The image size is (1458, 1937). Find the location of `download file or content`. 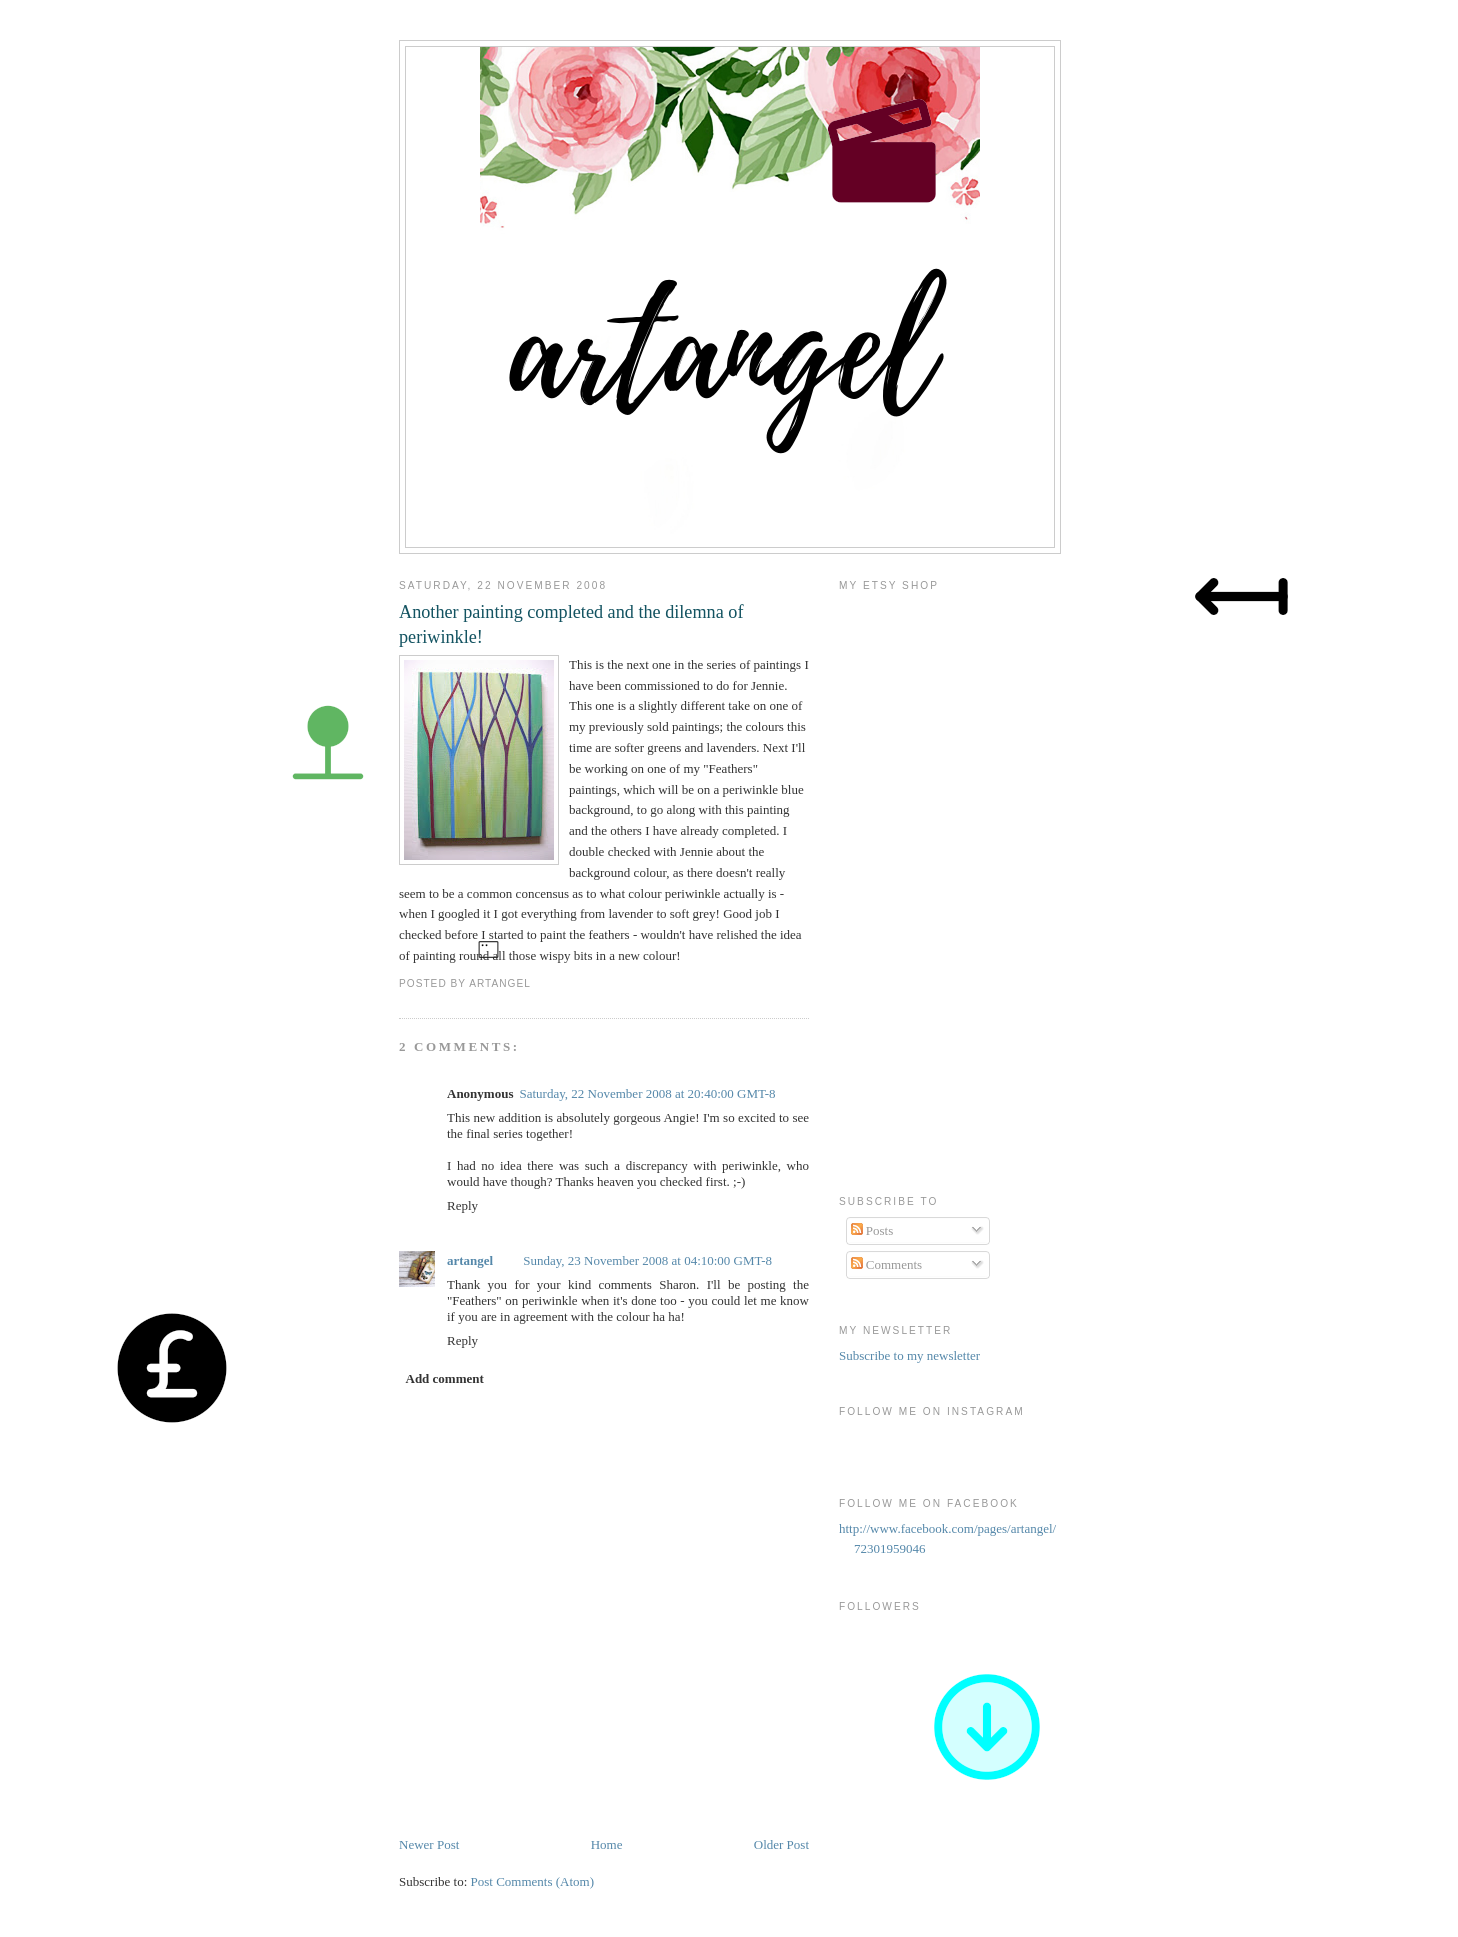

download file or content is located at coordinates (987, 1727).